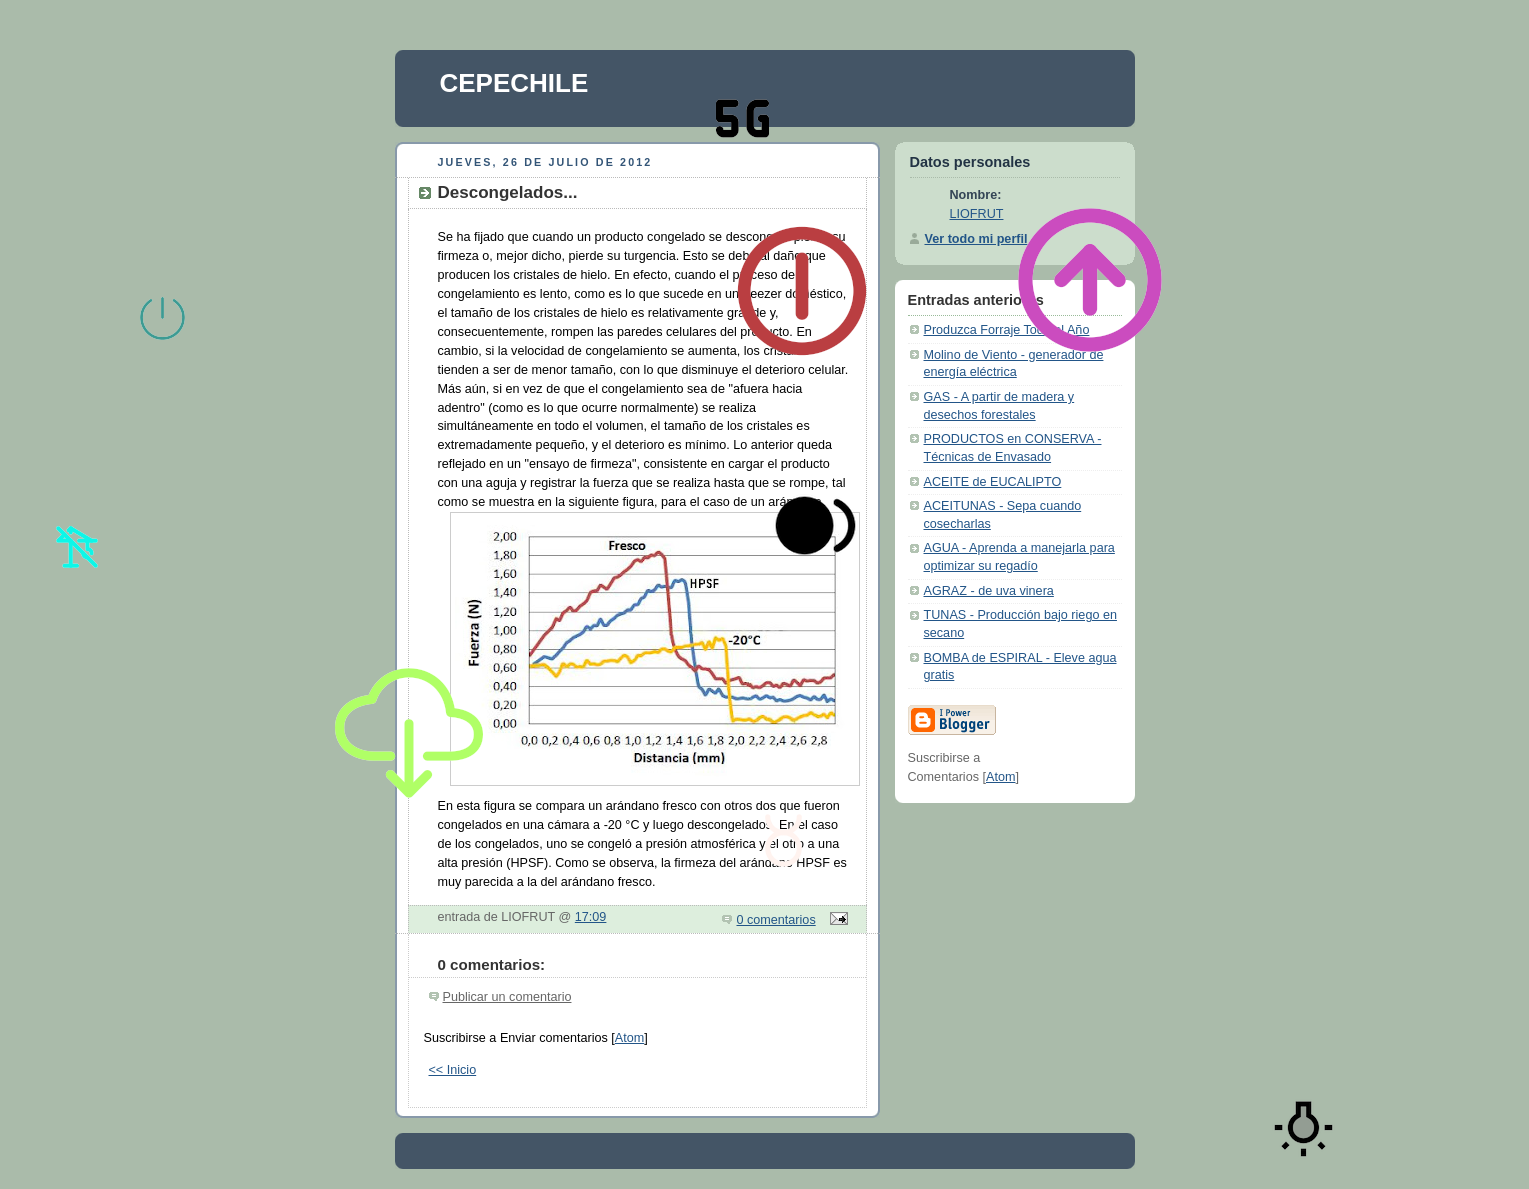 The image size is (1529, 1189). Describe the element at coordinates (742, 118) in the screenshot. I see `indicates 5G network connectivity status` at that location.